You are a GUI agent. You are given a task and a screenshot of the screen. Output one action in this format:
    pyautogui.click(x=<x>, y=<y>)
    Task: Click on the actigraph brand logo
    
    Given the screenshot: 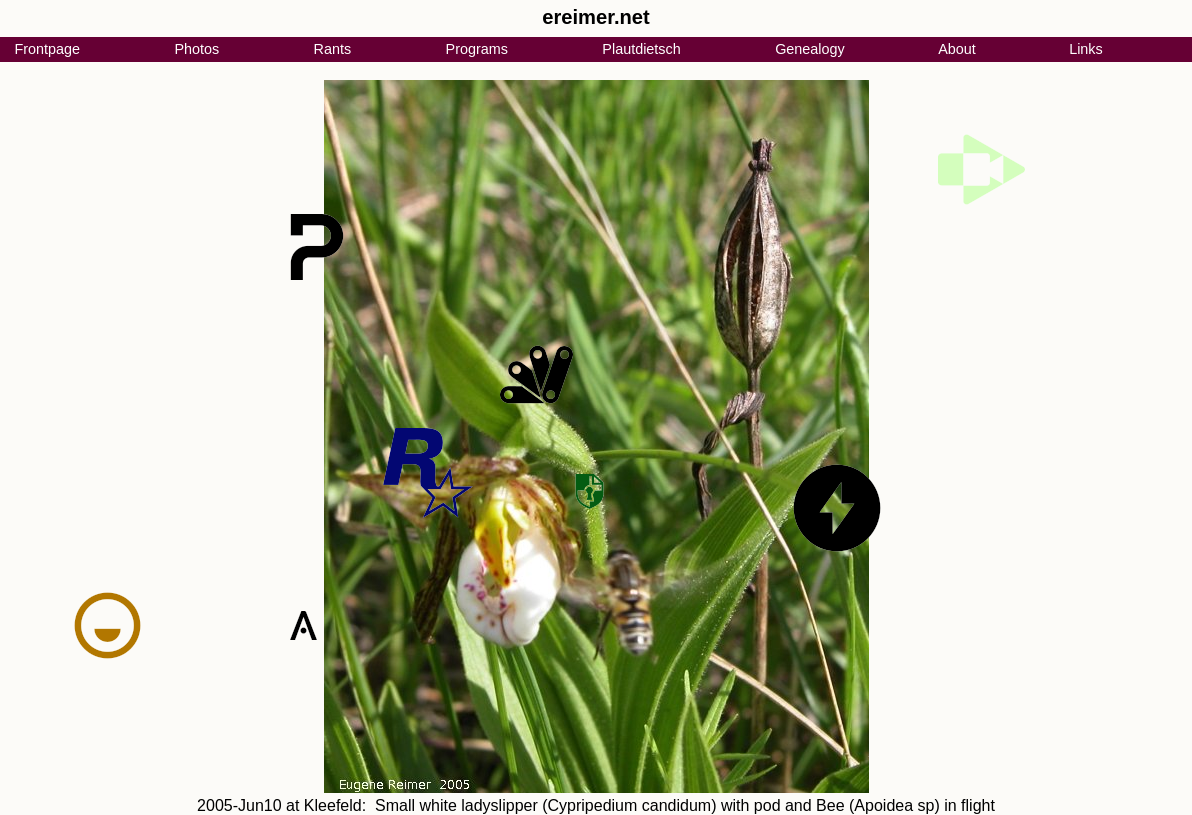 What is the action you would take?
    pyautogui.click(x=303, y=625)
    